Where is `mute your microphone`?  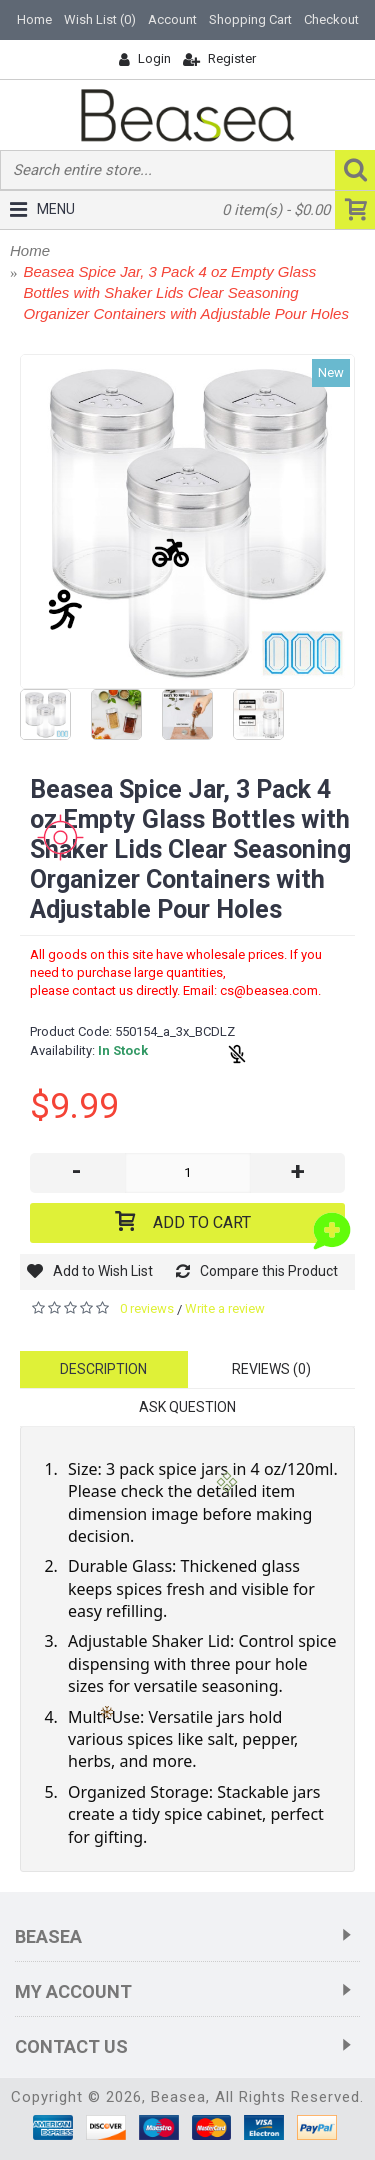
mute your microphone is located at coordinates (237, 1054).